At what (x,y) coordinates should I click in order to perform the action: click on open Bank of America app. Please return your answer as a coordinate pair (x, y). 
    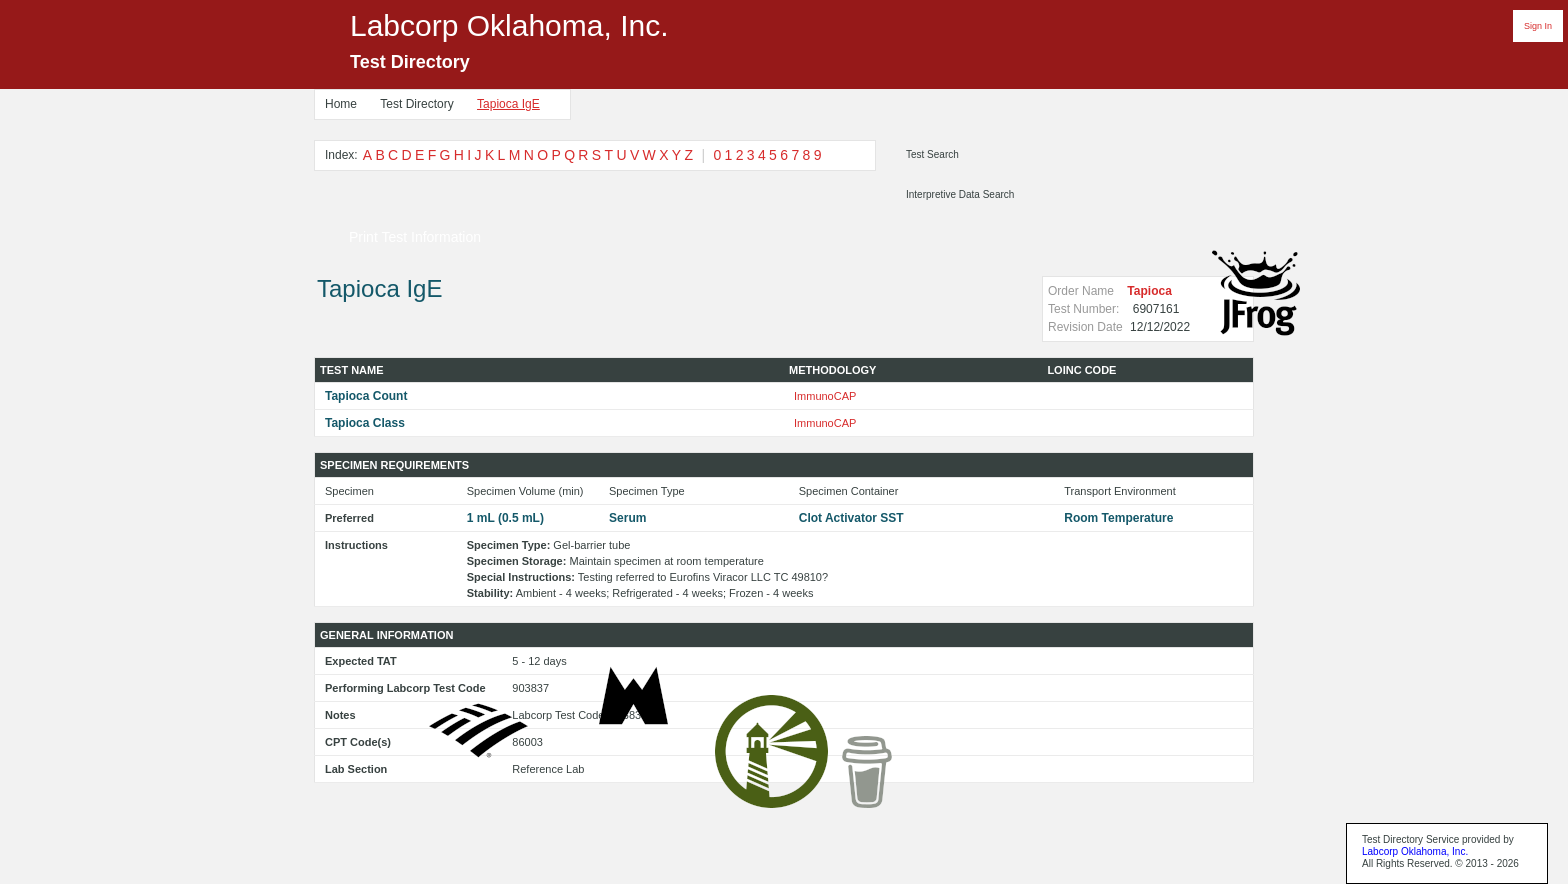
    Looking at the image, I should click on (478, 730).